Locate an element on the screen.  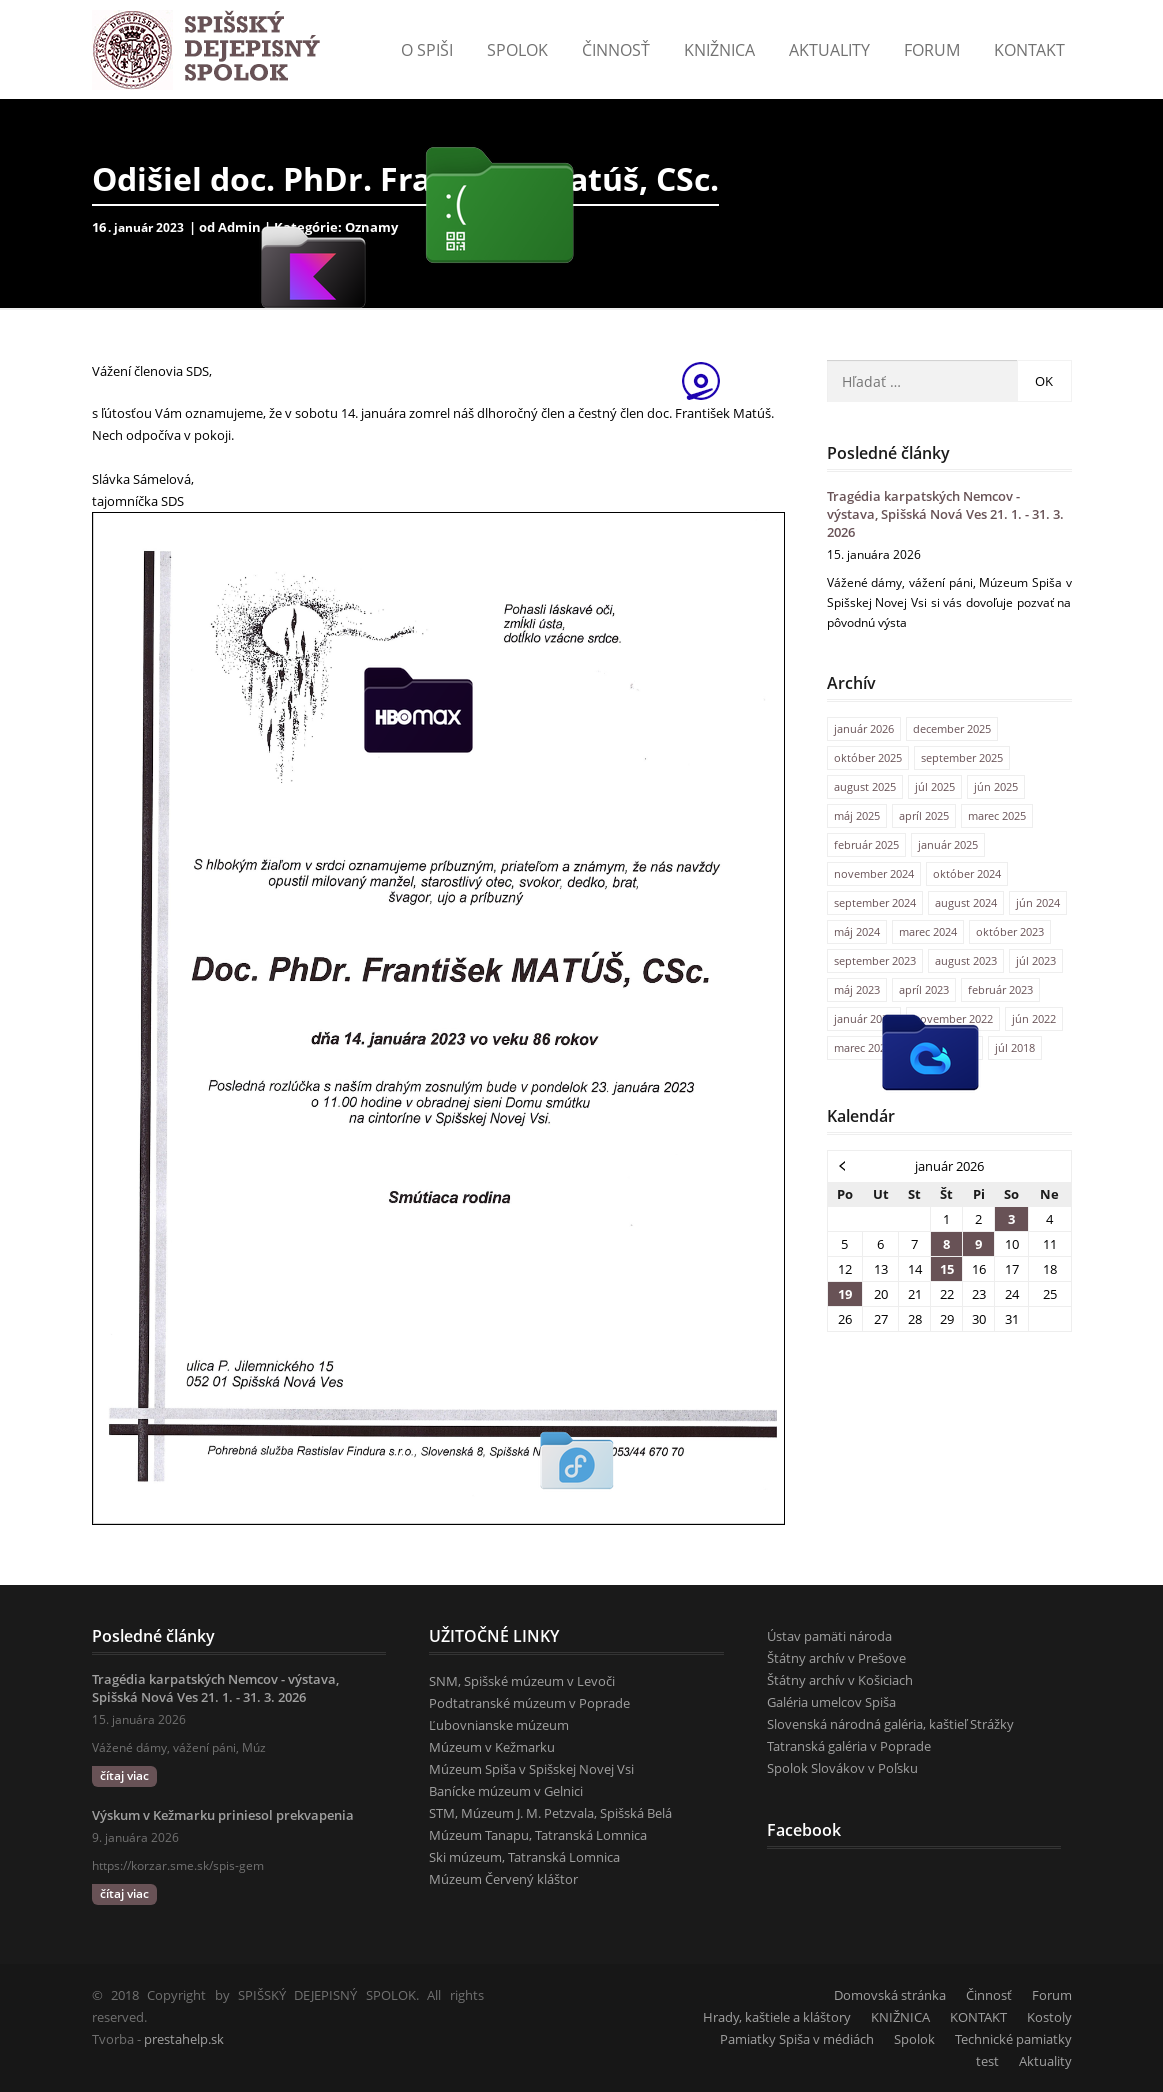
open disk utility to manage storage devices is located at coordinates (701, 381).